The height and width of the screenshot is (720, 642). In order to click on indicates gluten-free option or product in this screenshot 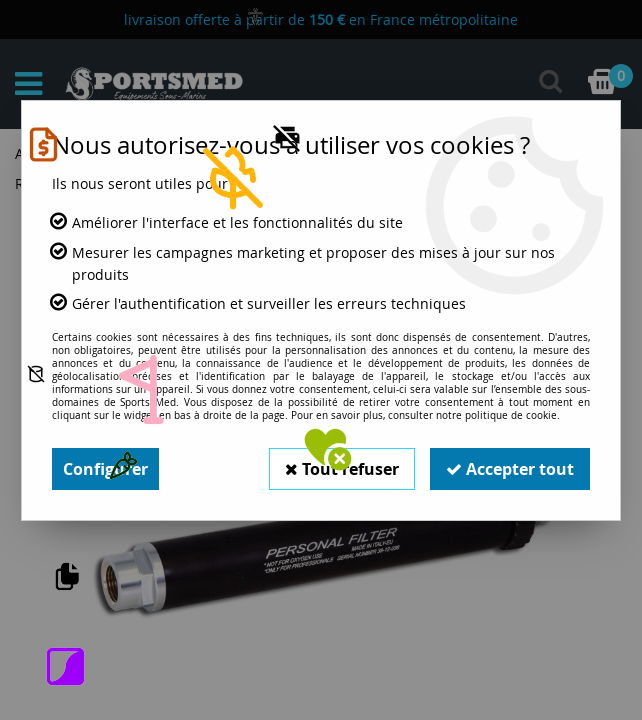, I will do `click(233, 178)`.